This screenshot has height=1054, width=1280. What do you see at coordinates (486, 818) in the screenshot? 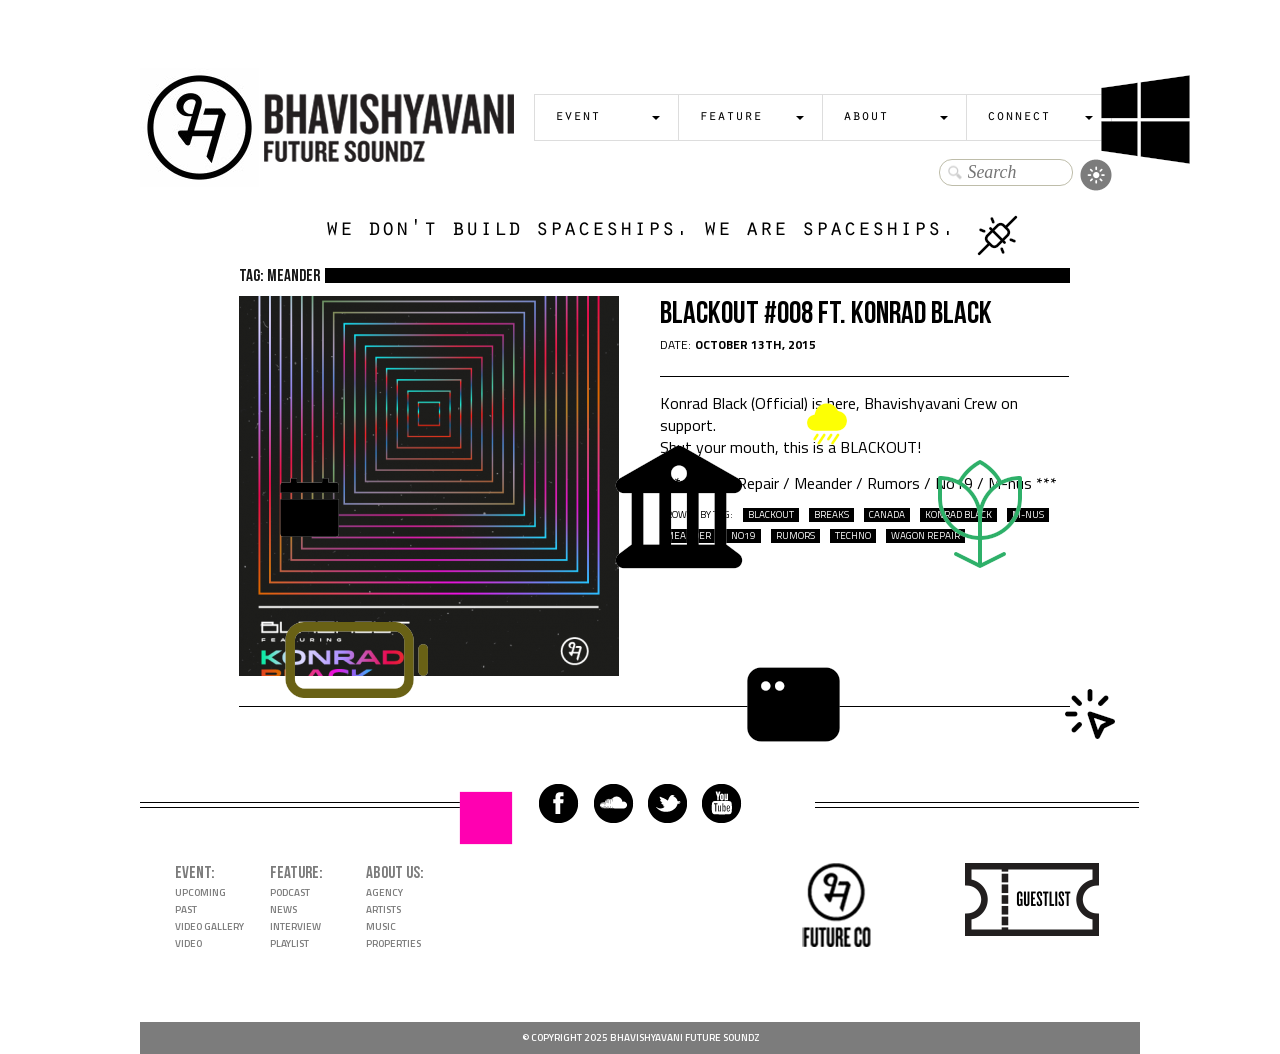
I see `stop media playback` at bounding box center [486, 818].